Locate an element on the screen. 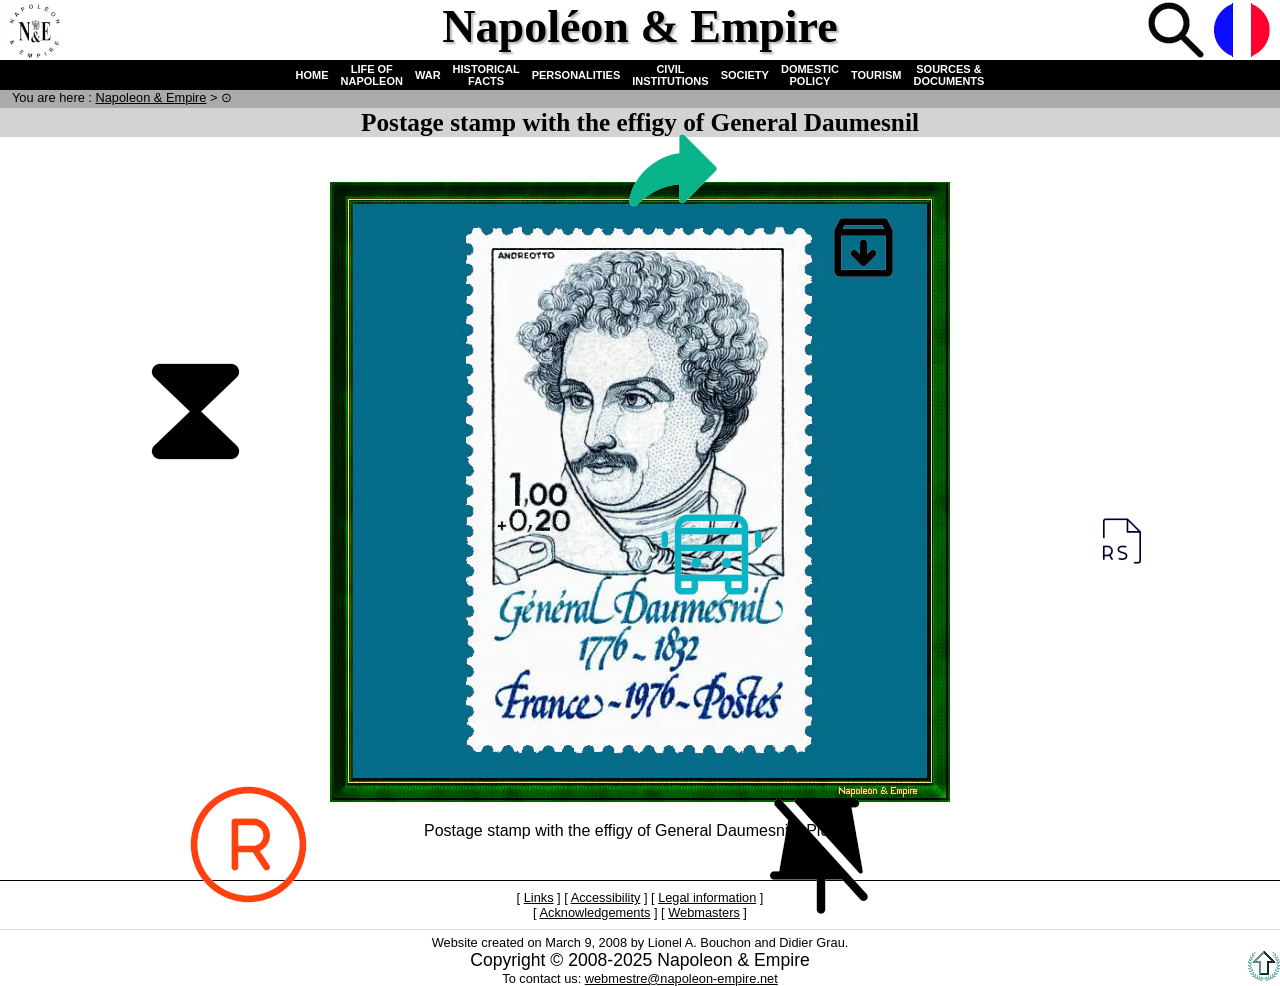 The width and height of the screenshot is (1280, 986). indicates a registered trademark symbol is located at coordinates (248, 844).